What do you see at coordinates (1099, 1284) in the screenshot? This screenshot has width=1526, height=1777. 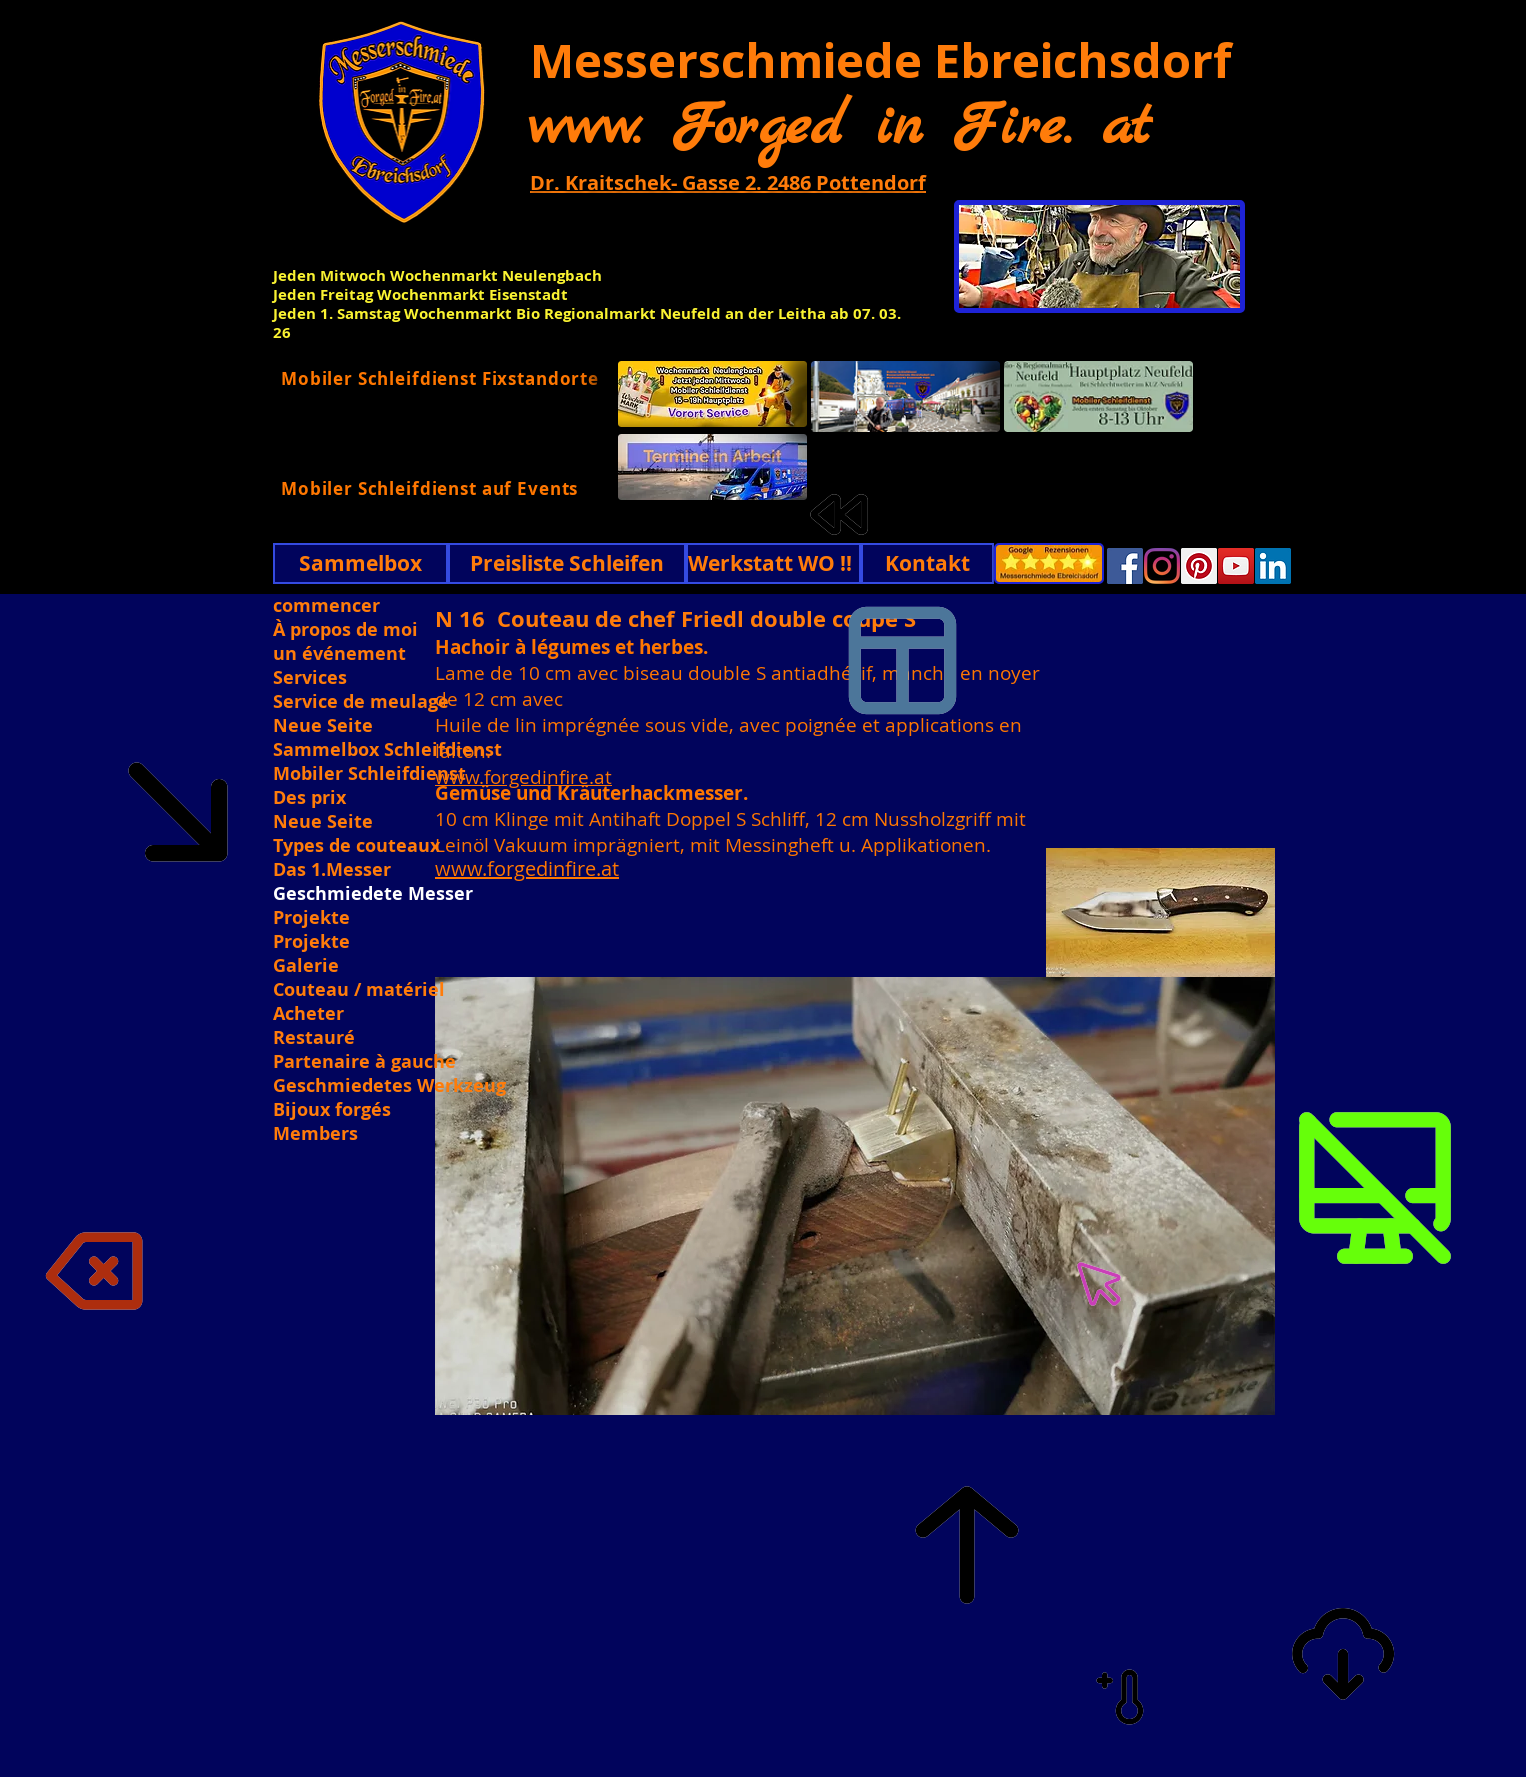 I see `mouse cursor or pointer indicator` at bounding box center [1099, 1284].